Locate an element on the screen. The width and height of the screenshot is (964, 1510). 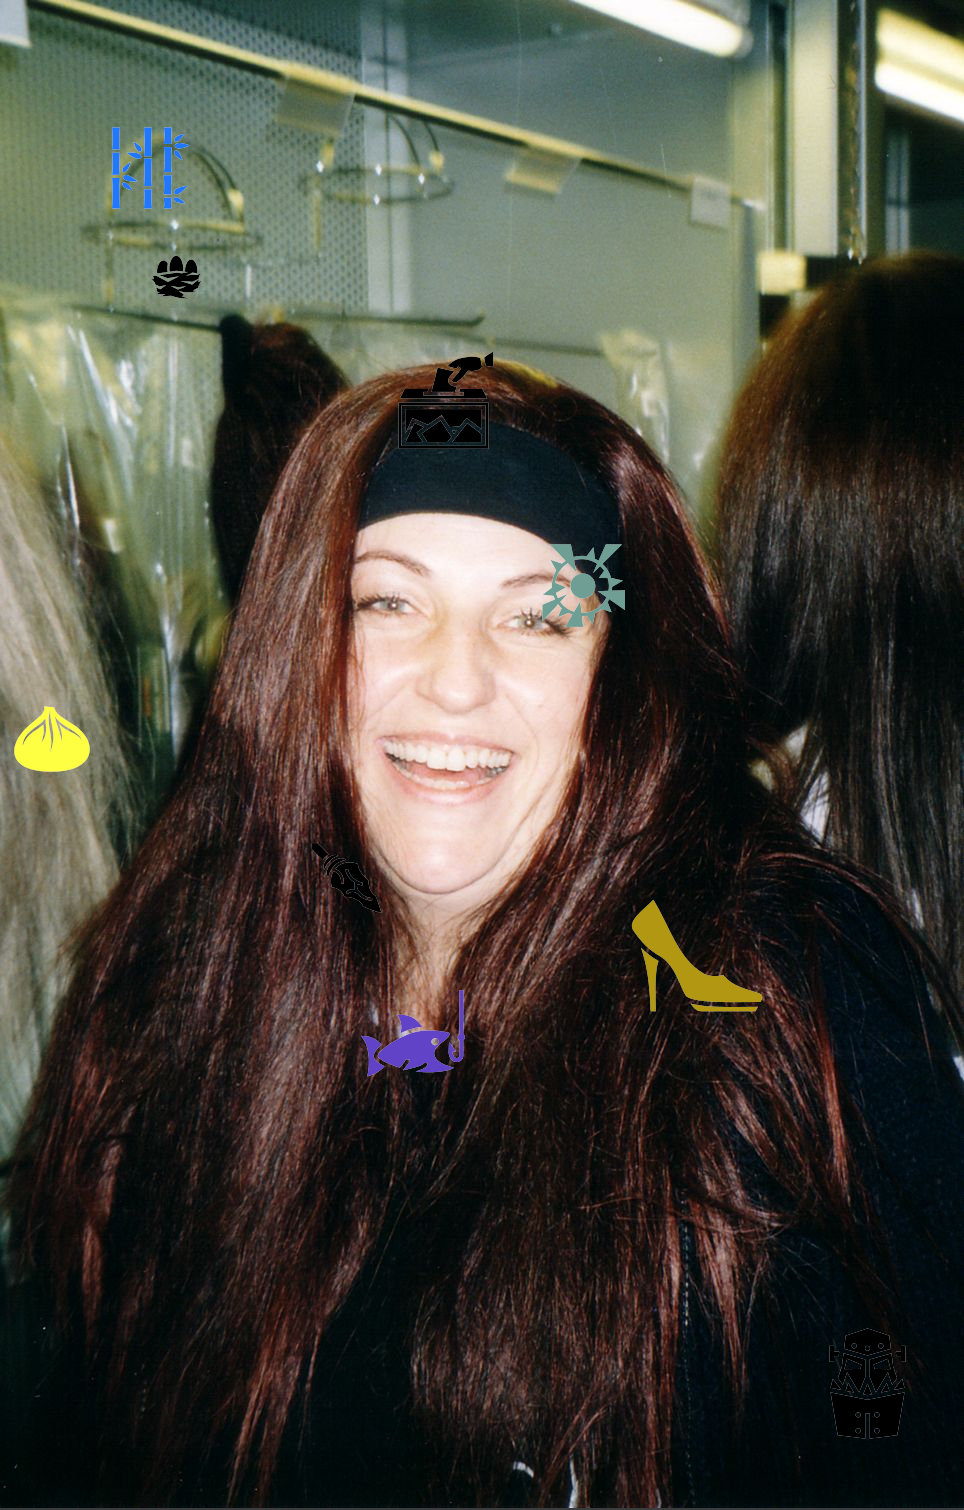
browse women's footwear category is located at coordinates (697, 955).